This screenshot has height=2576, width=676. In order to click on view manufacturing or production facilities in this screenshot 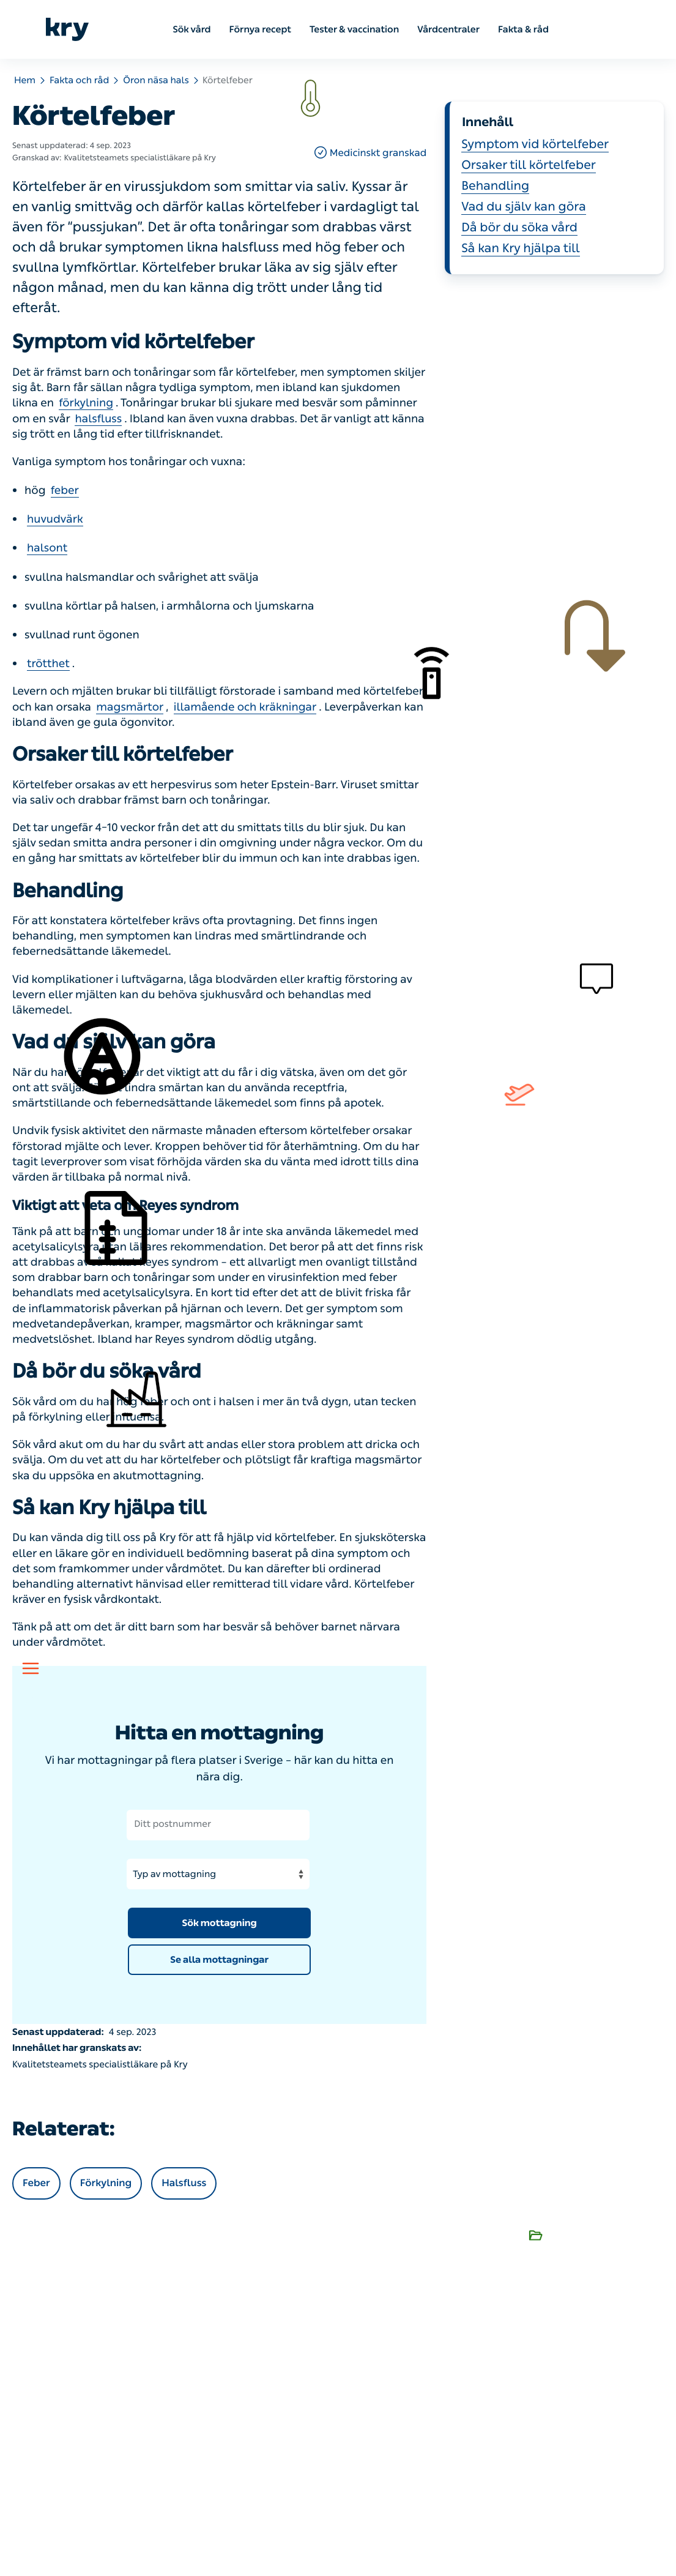, I will do `click(136, 1402)`.